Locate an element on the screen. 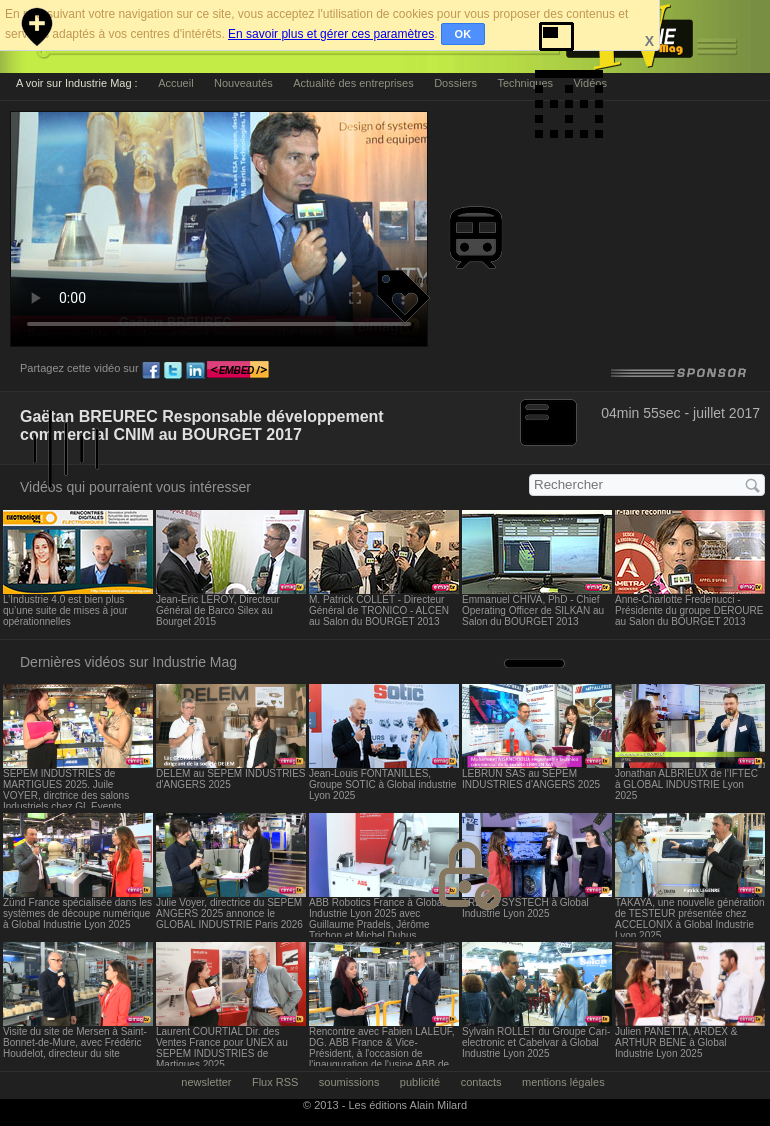 The height and width of the screenshot is (1126, 770). add a new location pin is located at coordinates (37, 27).